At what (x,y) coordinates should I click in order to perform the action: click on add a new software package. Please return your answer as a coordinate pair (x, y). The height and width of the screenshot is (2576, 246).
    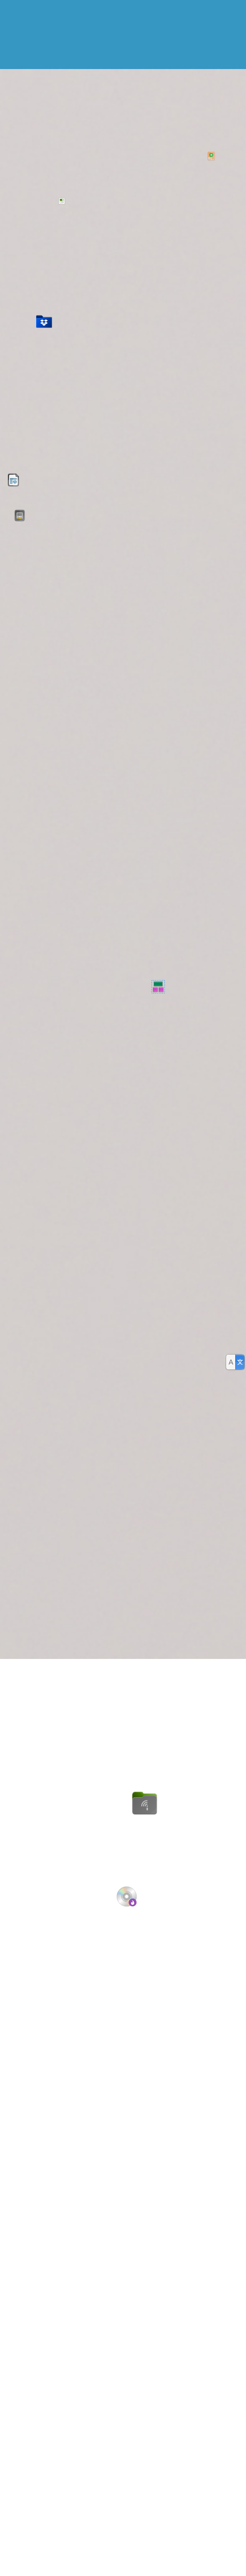
    Looking at the image, I should click on (211, 156).